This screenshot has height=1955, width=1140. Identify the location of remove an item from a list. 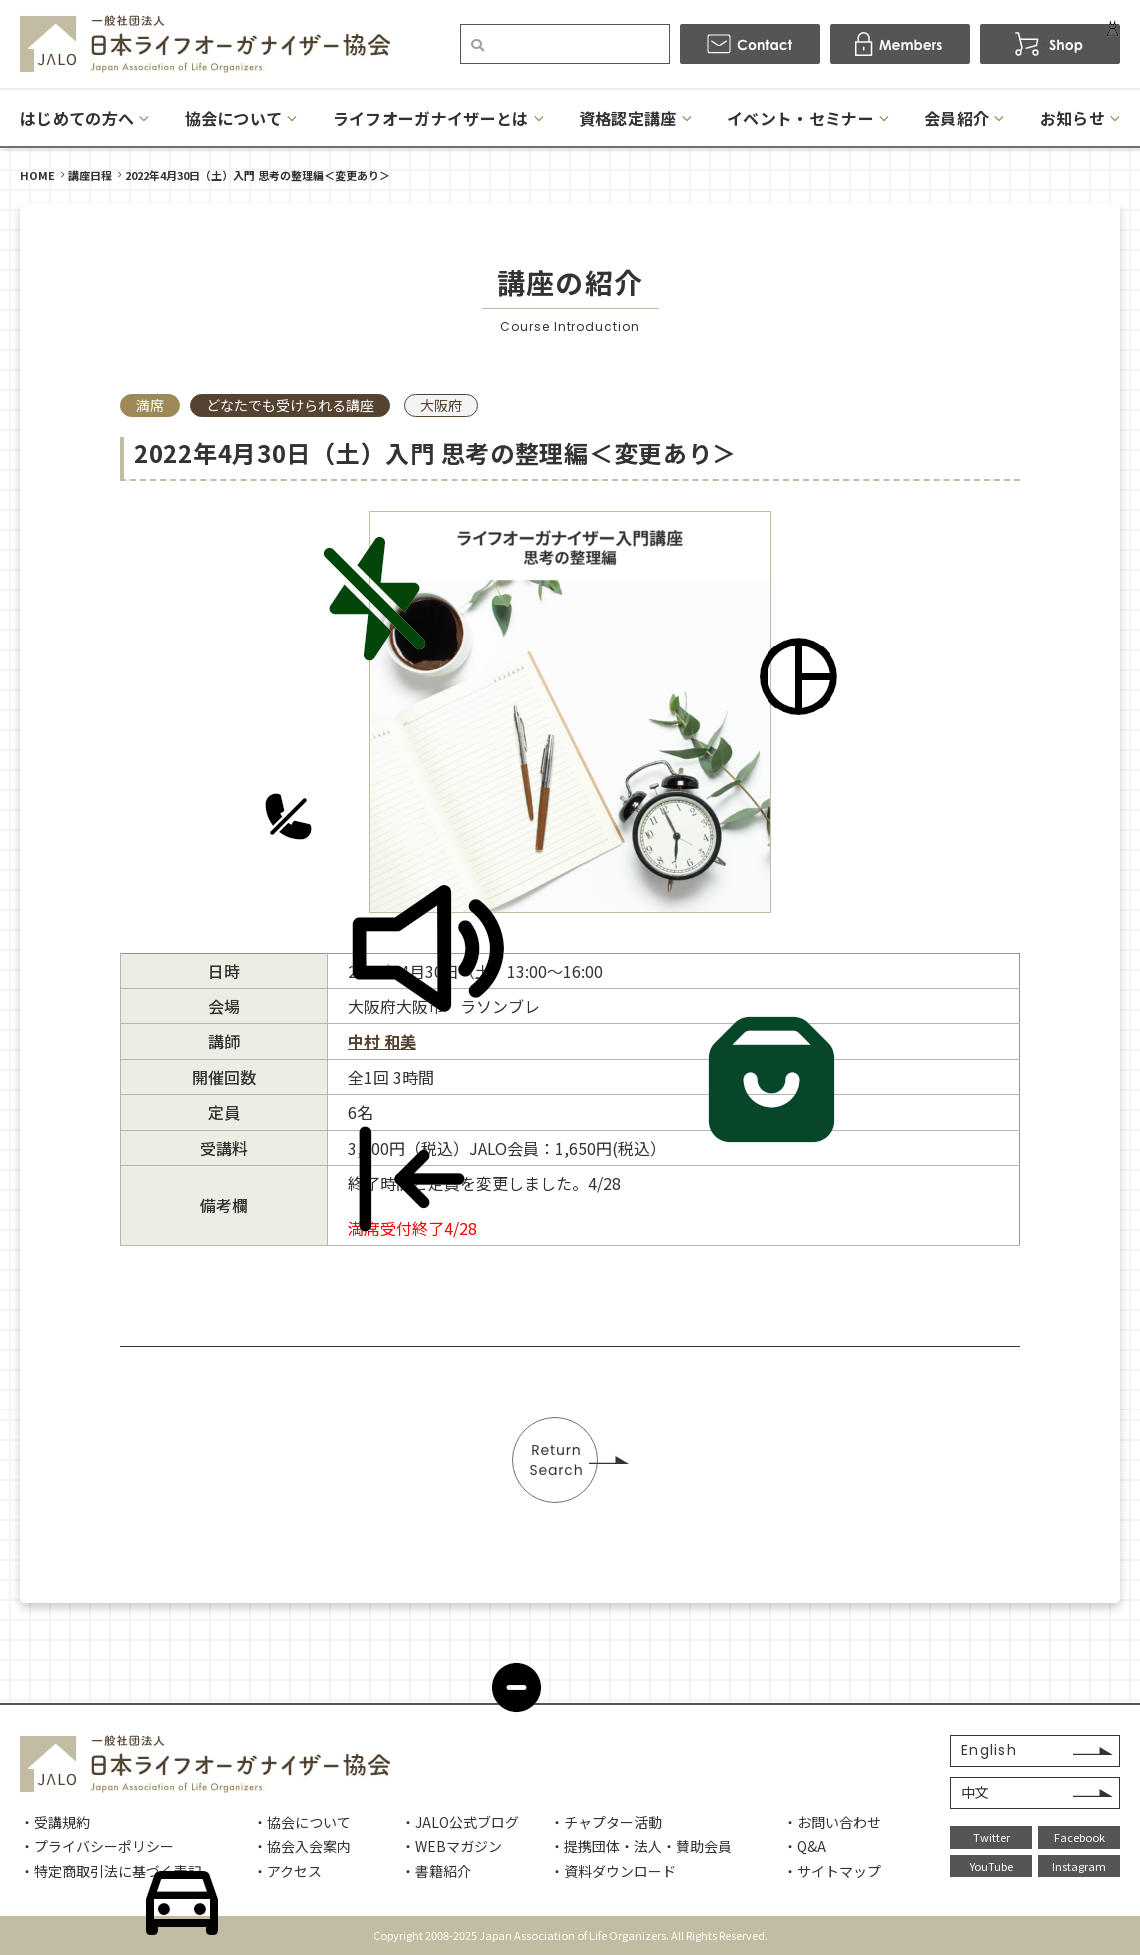
(516, 1687).